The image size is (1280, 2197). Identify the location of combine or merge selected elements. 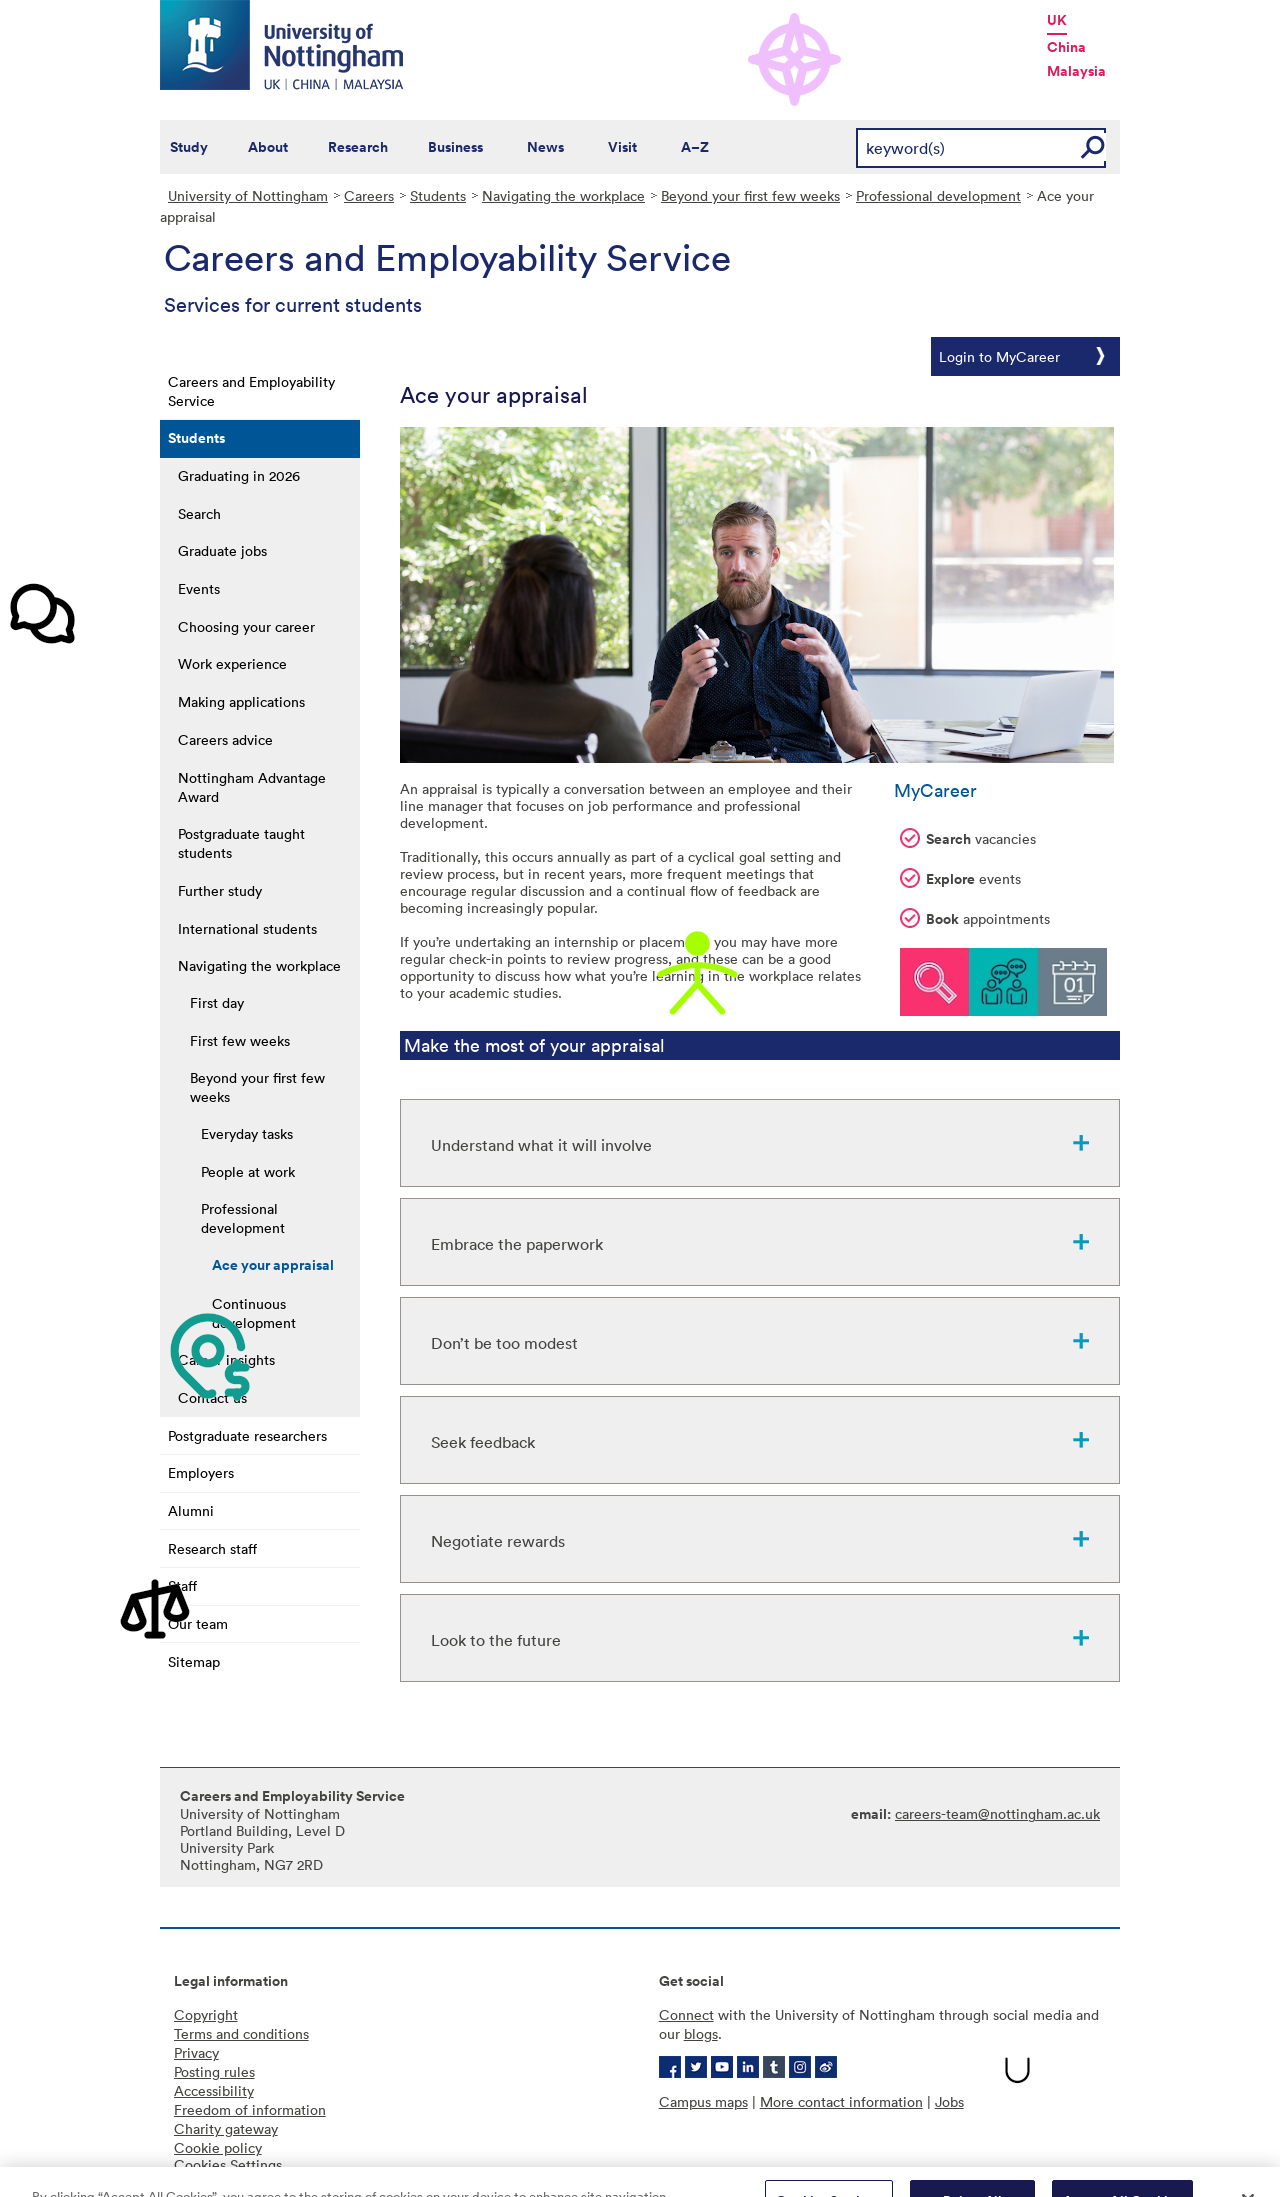
(1017, 2068).